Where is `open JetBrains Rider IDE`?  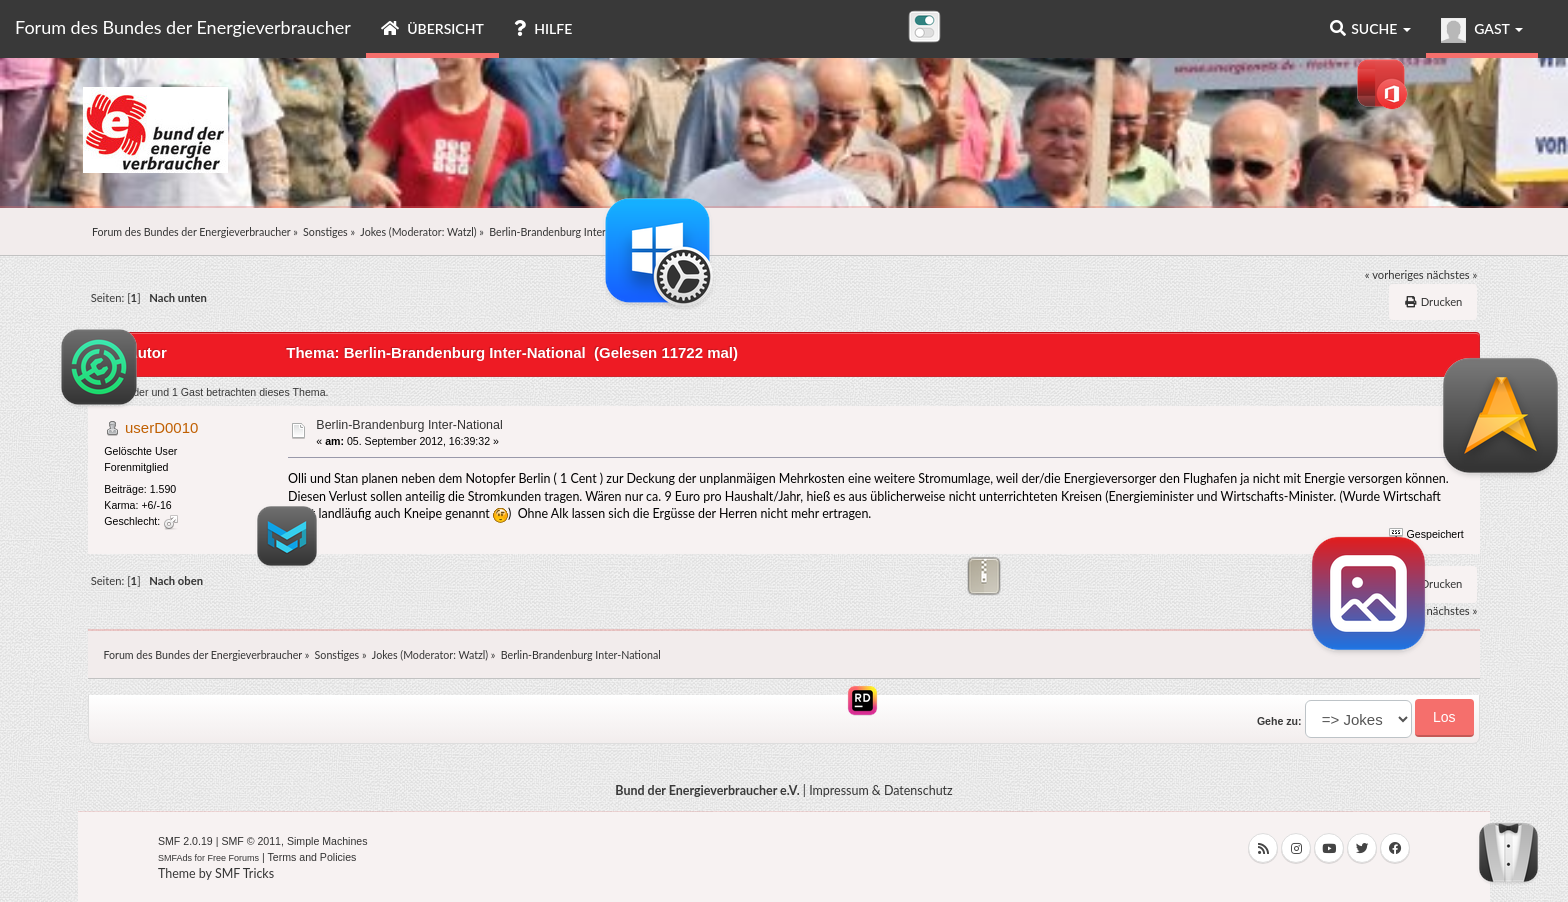
open JetBrains Rider IDE is located at coordinates (862, 700).